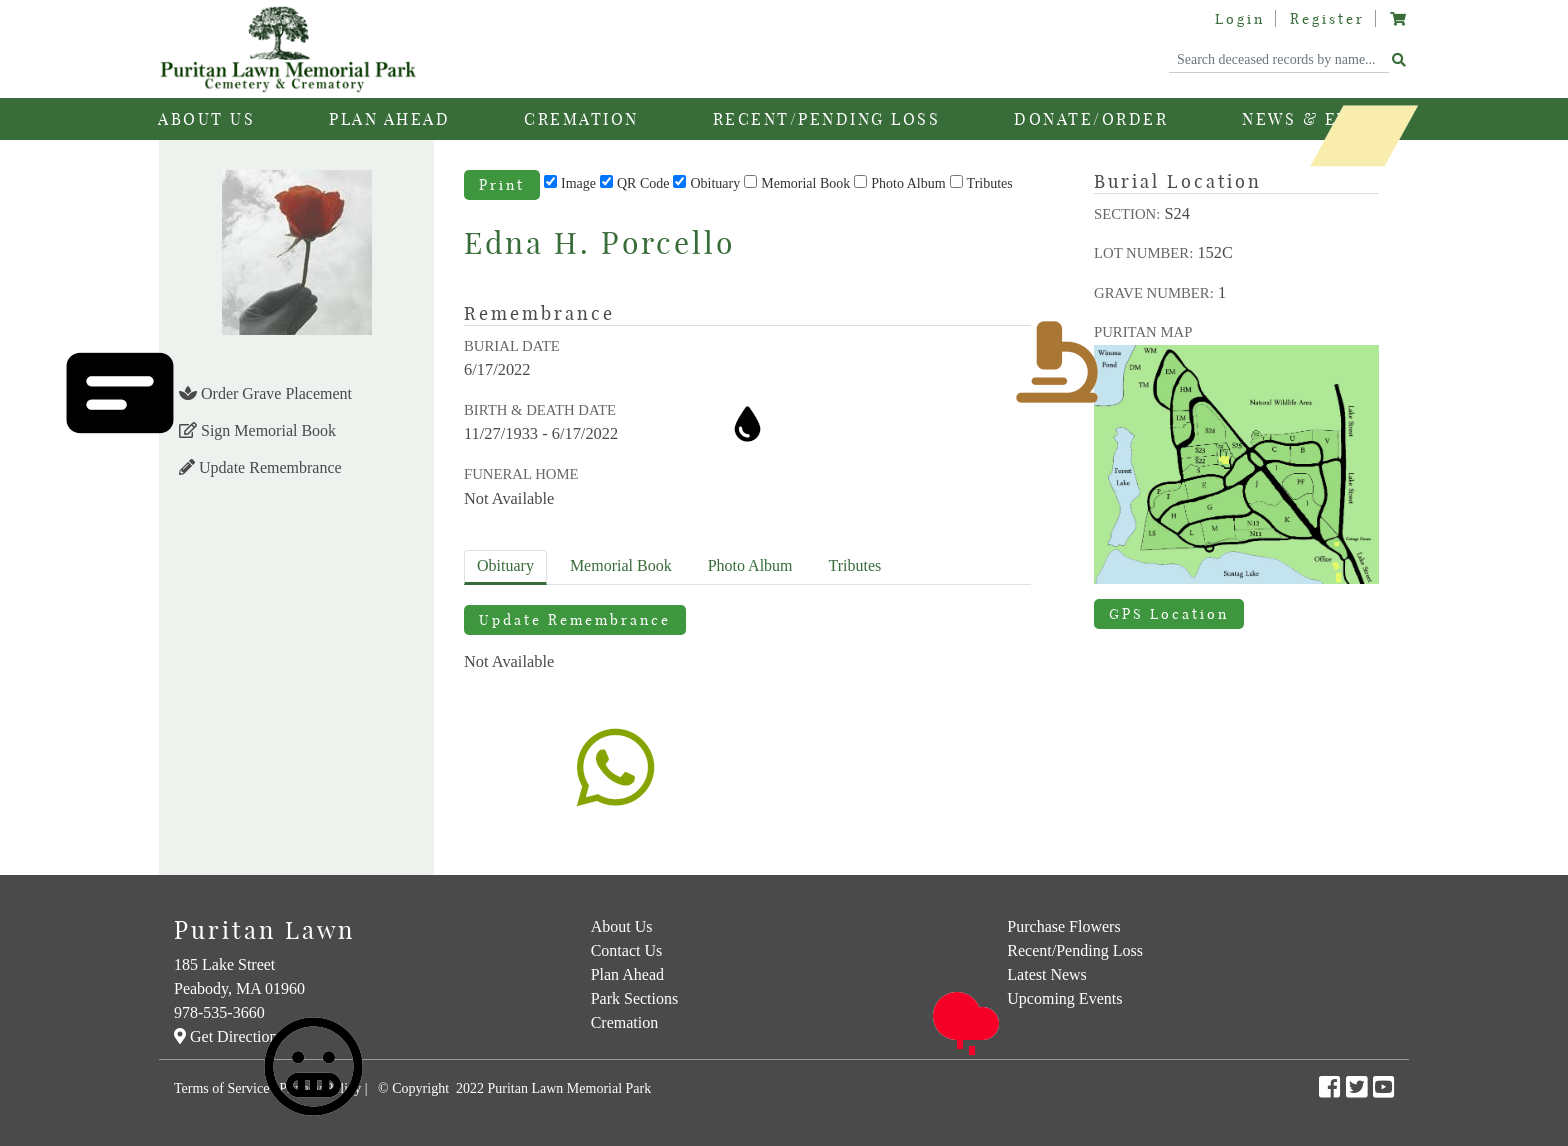 Image resolution: width=1568 pixels, height=1146 pixels. Describe the element at coordinates (1364, 136) in the screenshot. I see `open bandcamp music platform` at that location.